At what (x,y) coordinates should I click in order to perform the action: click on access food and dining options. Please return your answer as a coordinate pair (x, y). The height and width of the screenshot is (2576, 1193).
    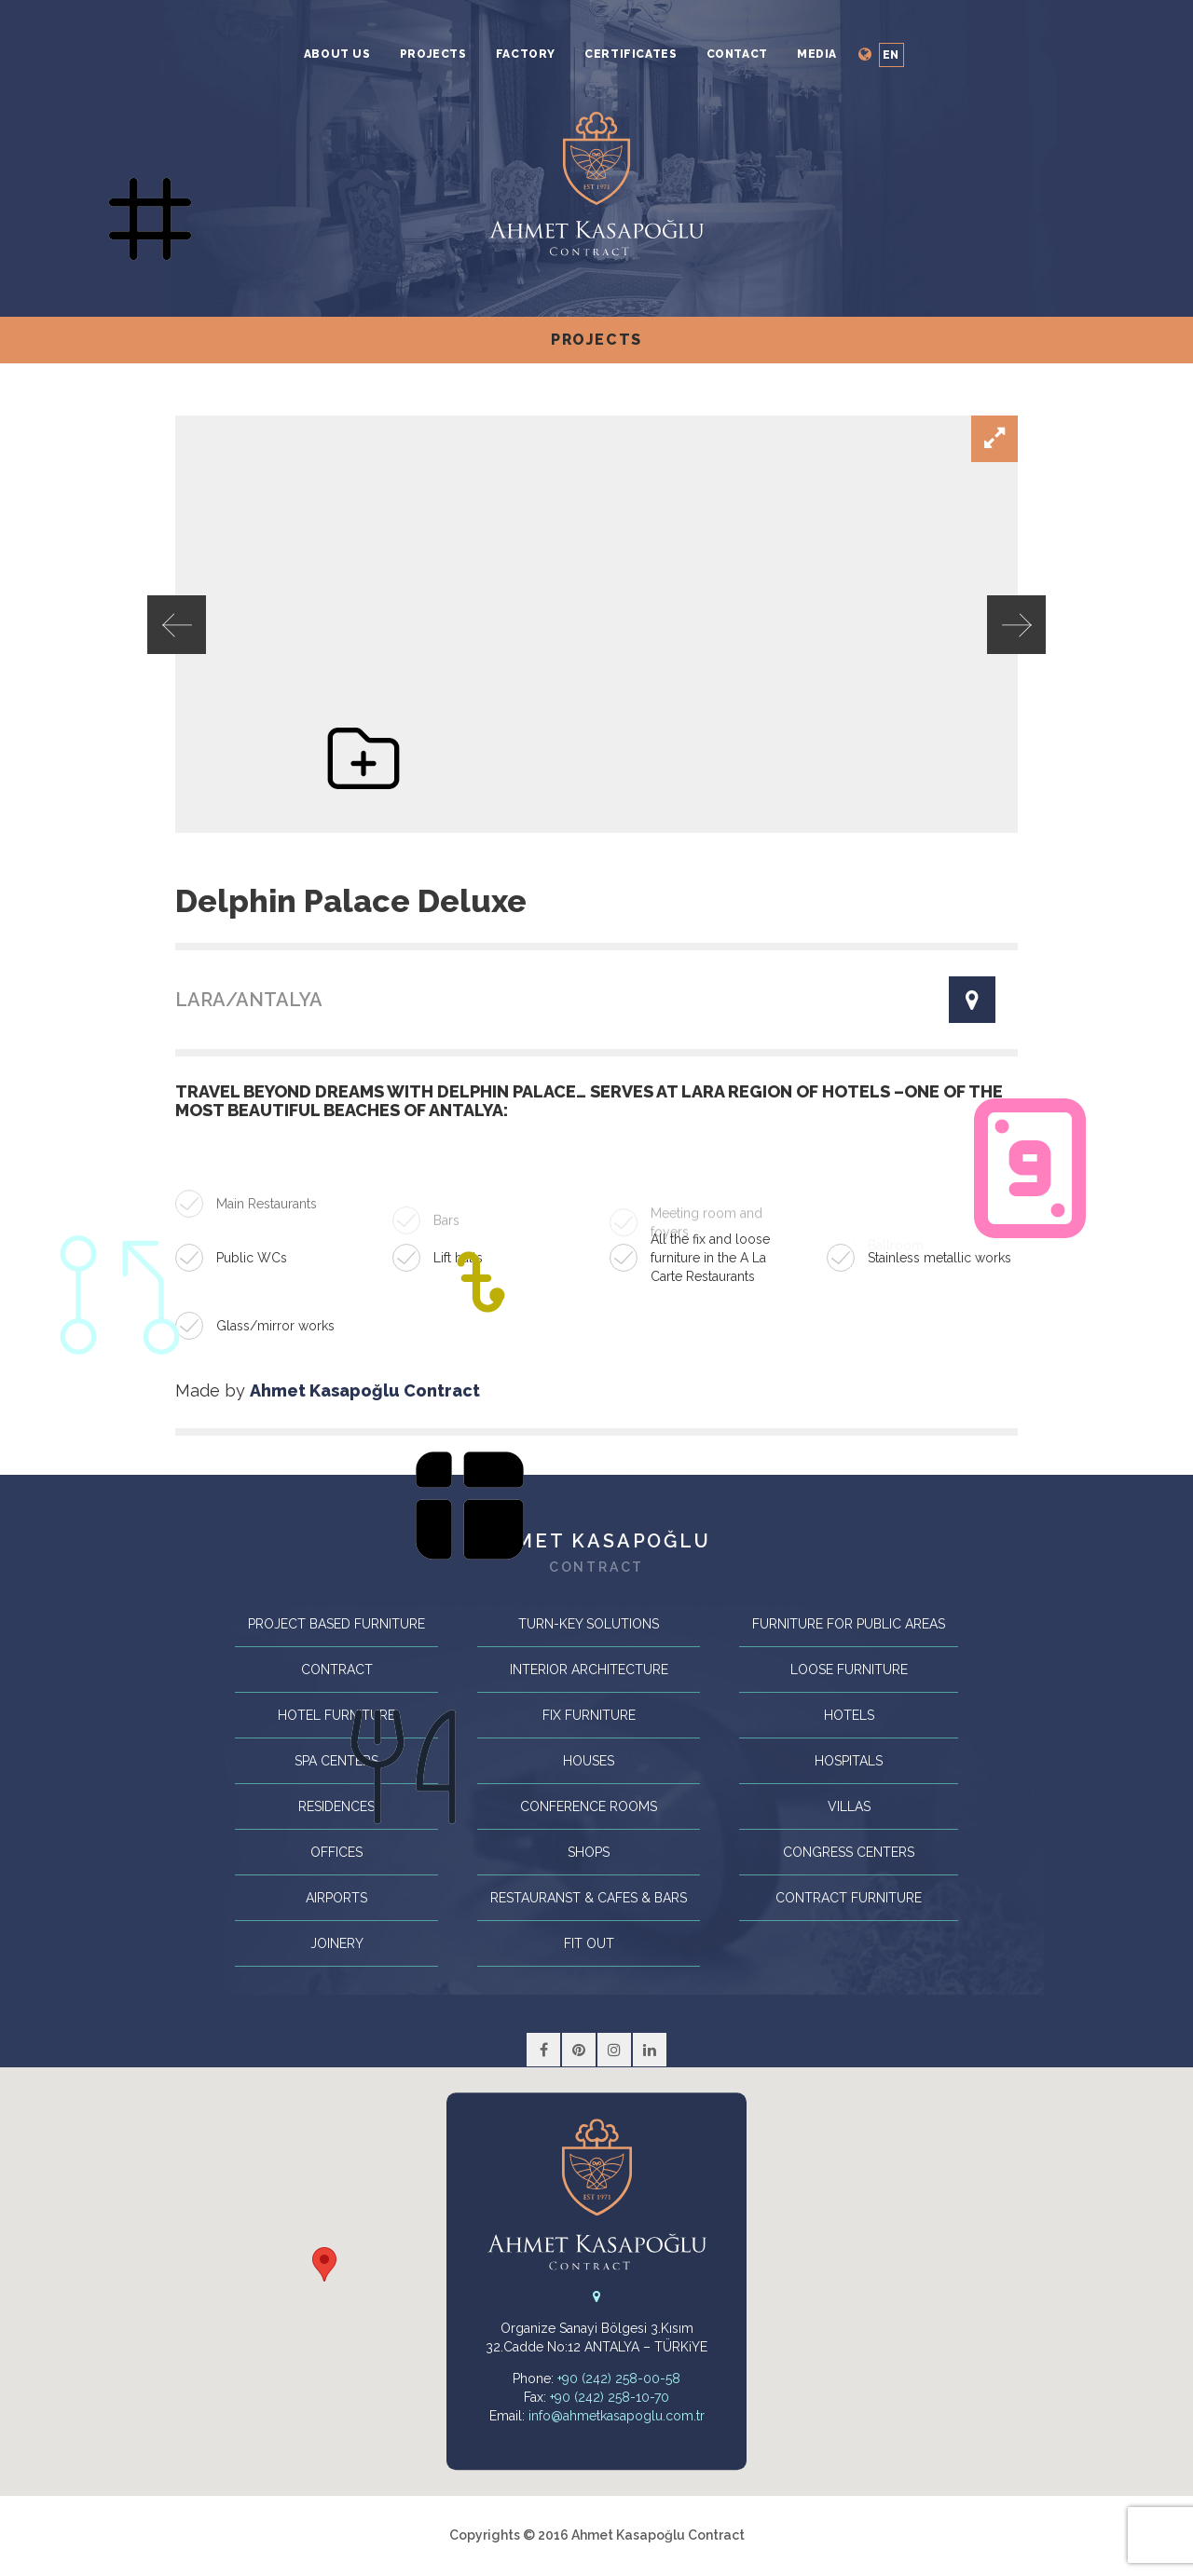
    Looking at the image, I should click on (405, 1765).